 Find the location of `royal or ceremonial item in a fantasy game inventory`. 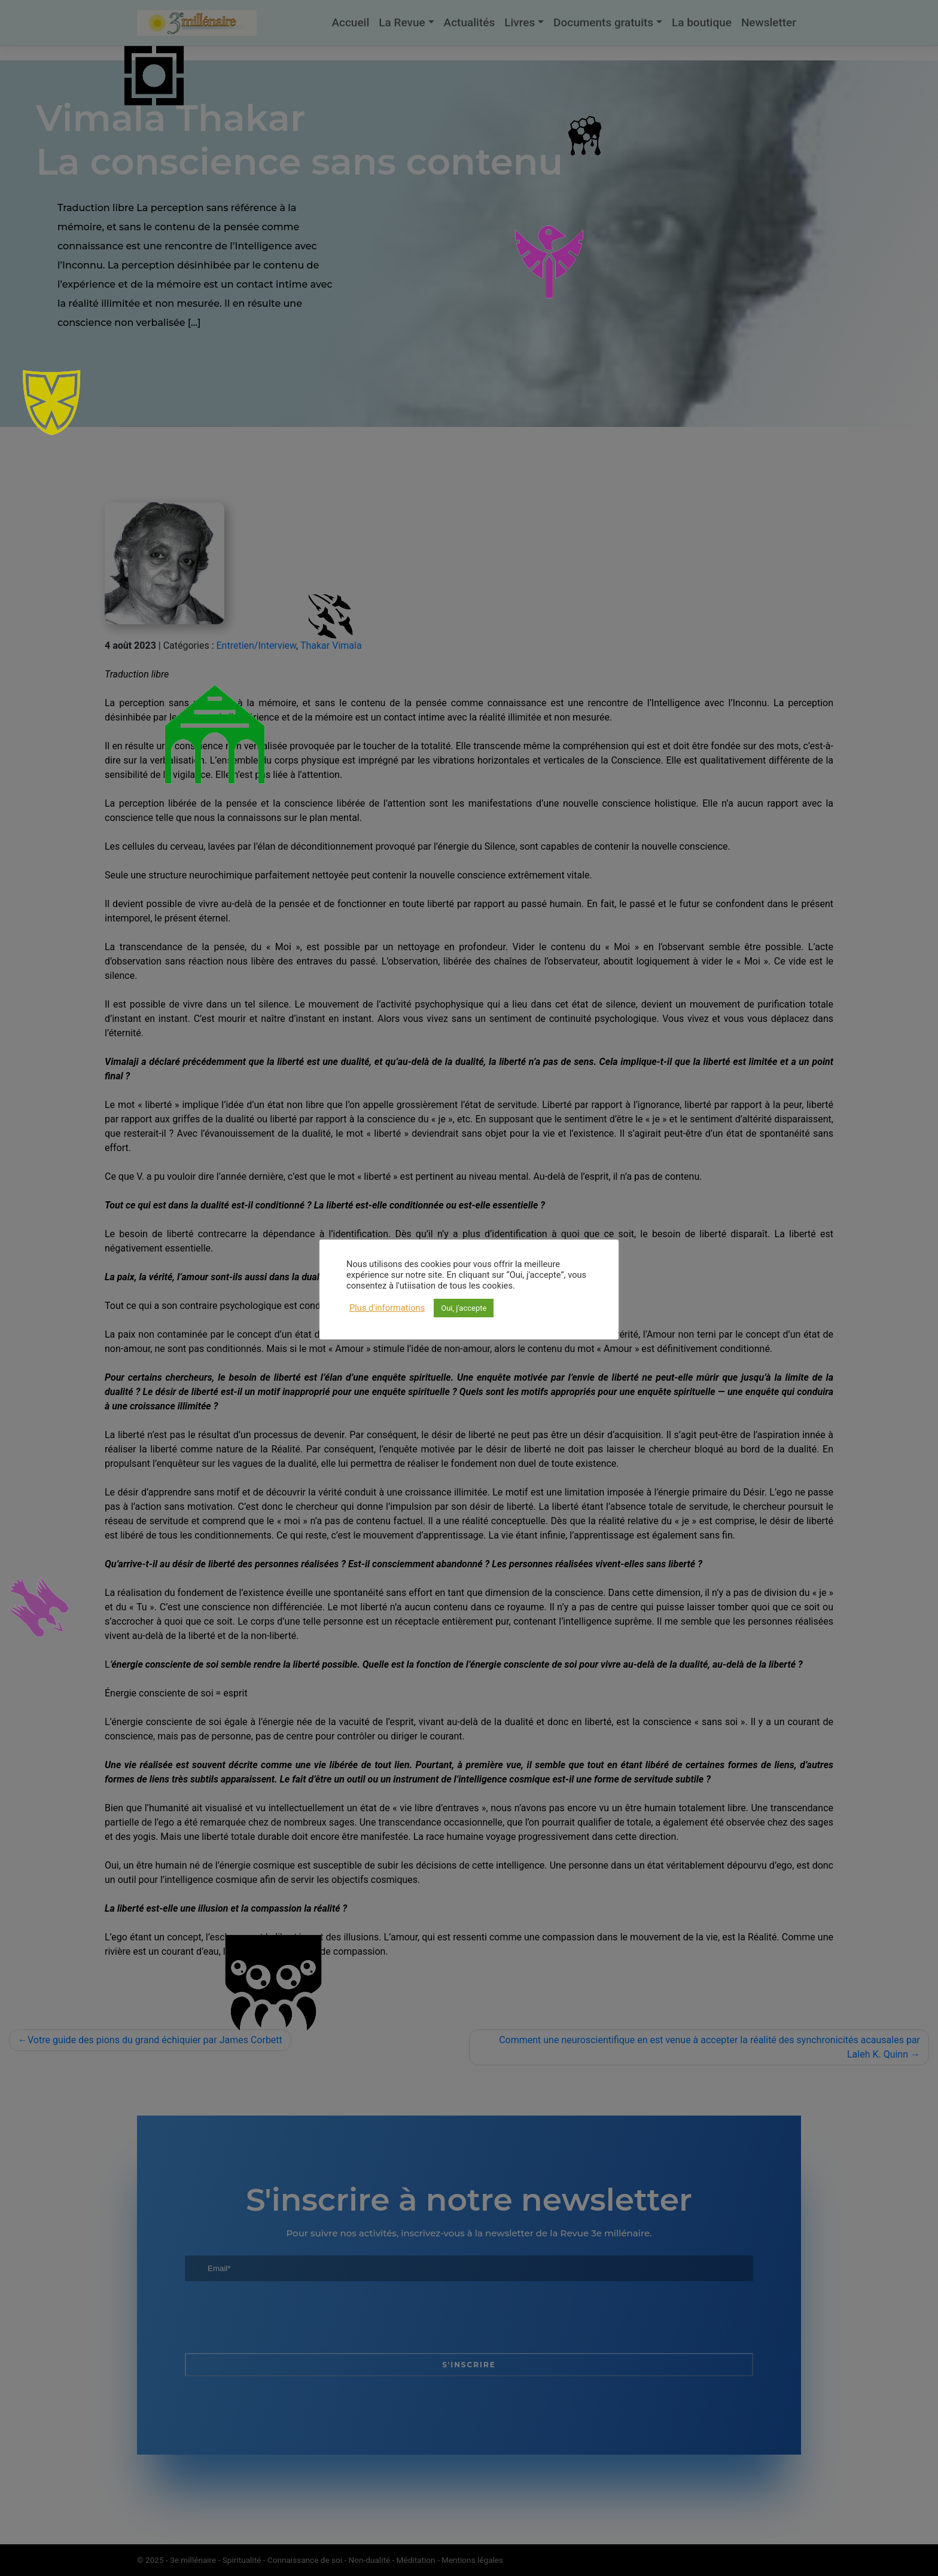

royal or ceremonial item in a fantasy game inventory is located at coordinates (549, 261).